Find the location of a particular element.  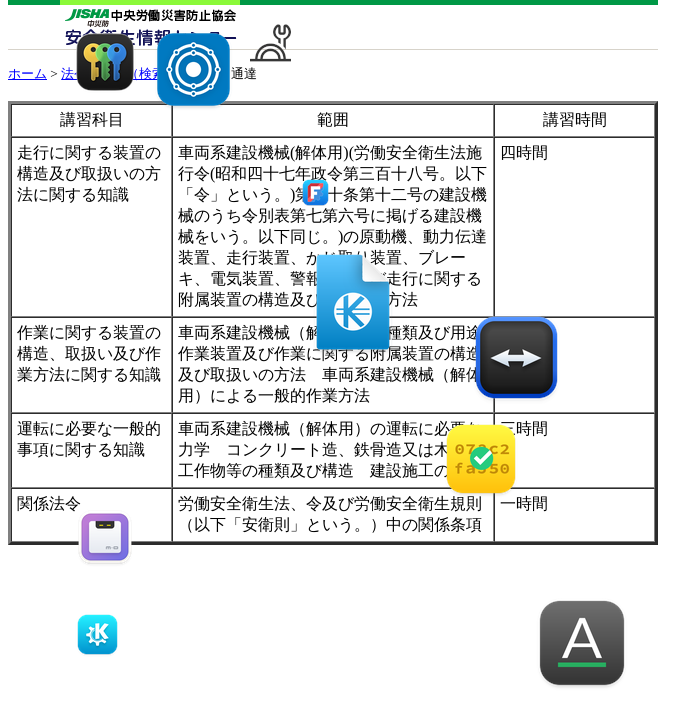

open spell check tool is located at coordinates (582, 643).